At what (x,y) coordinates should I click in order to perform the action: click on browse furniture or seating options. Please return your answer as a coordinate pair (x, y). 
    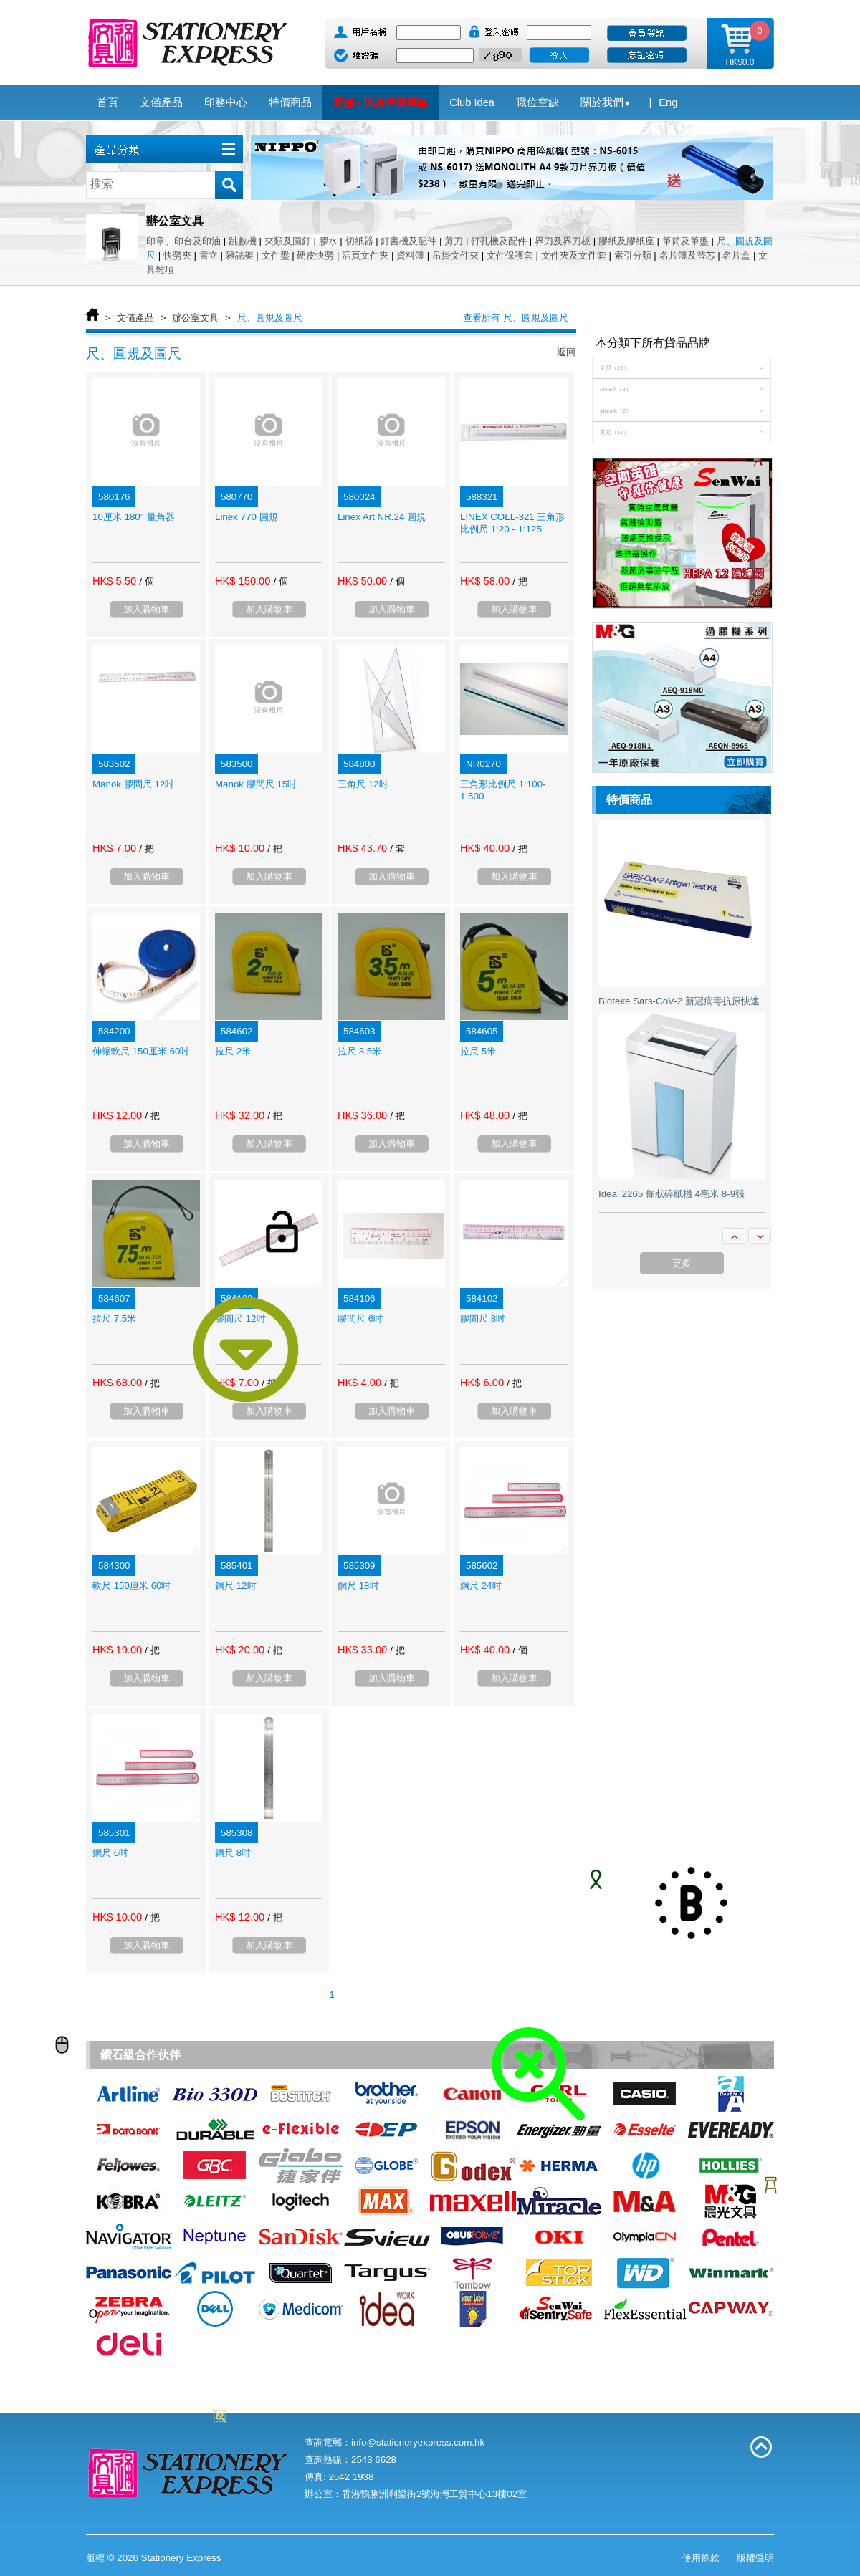
    Looking at the image, I should click on (770, 2185).